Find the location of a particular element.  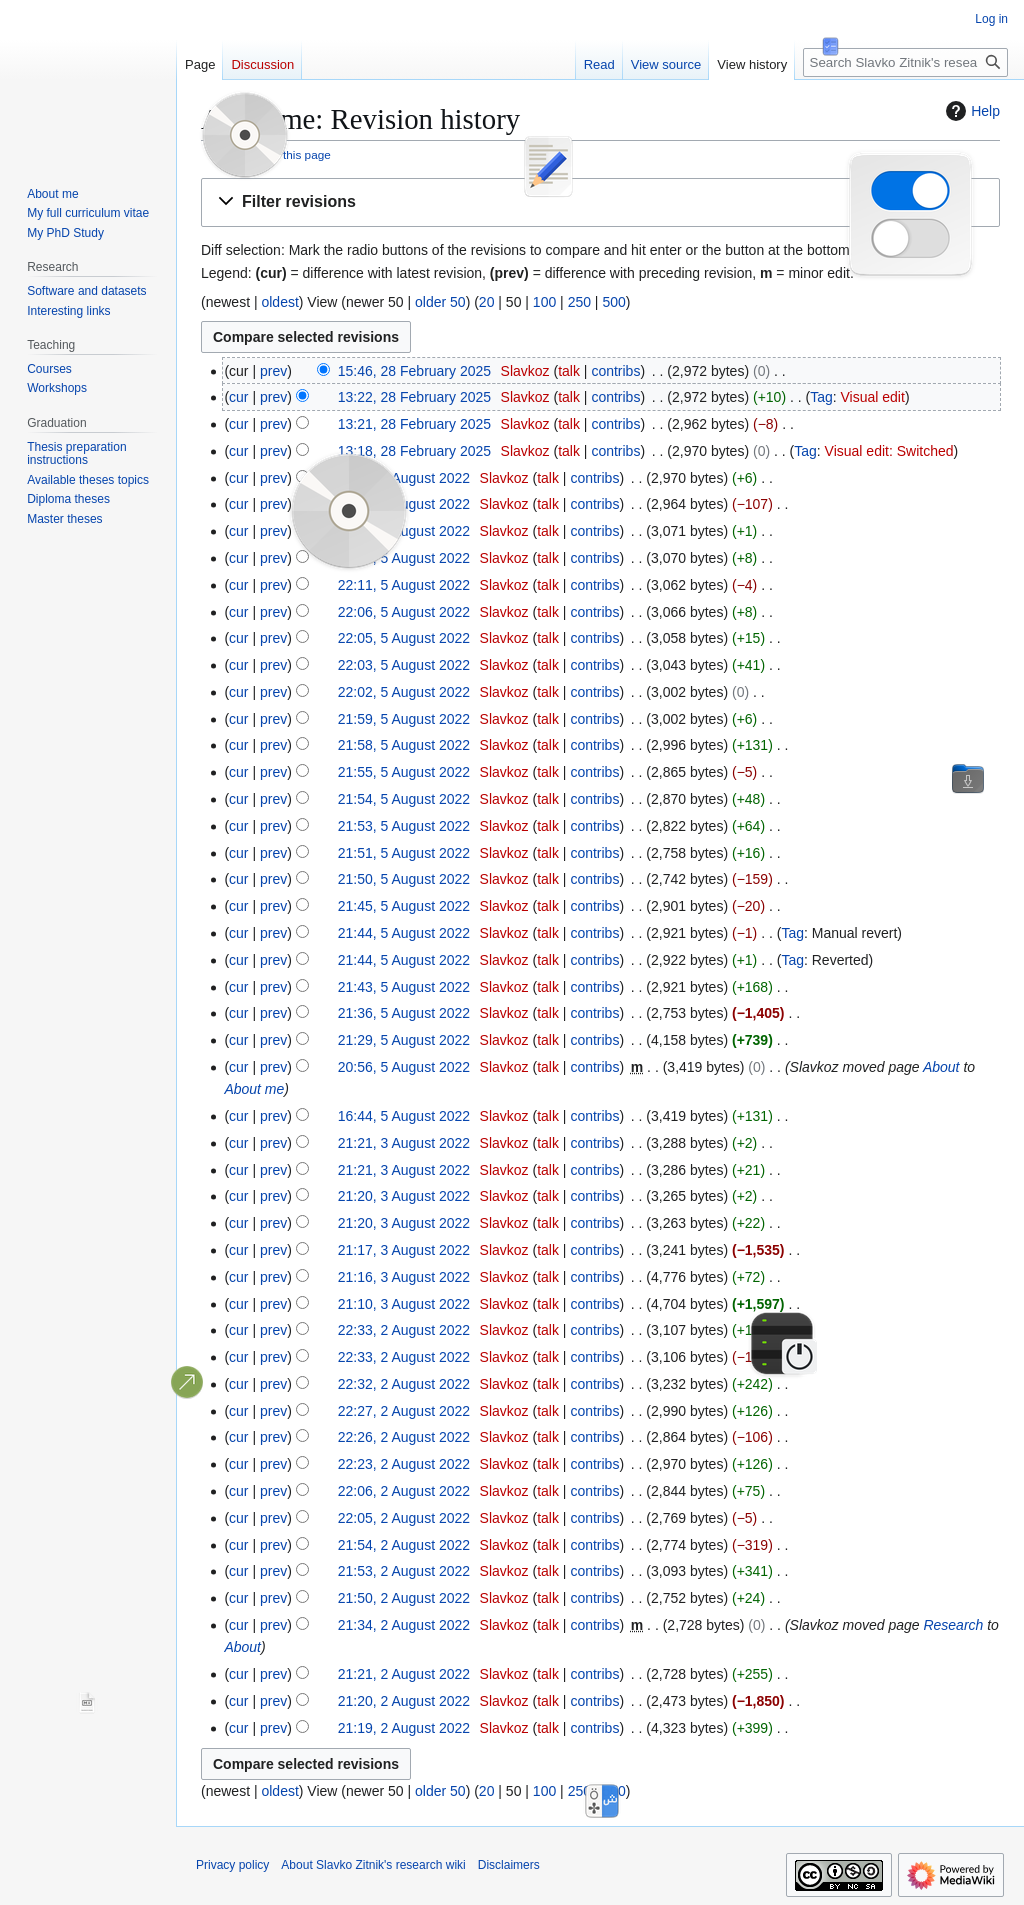

open the to-do list app is located at coordinates (830, 46).